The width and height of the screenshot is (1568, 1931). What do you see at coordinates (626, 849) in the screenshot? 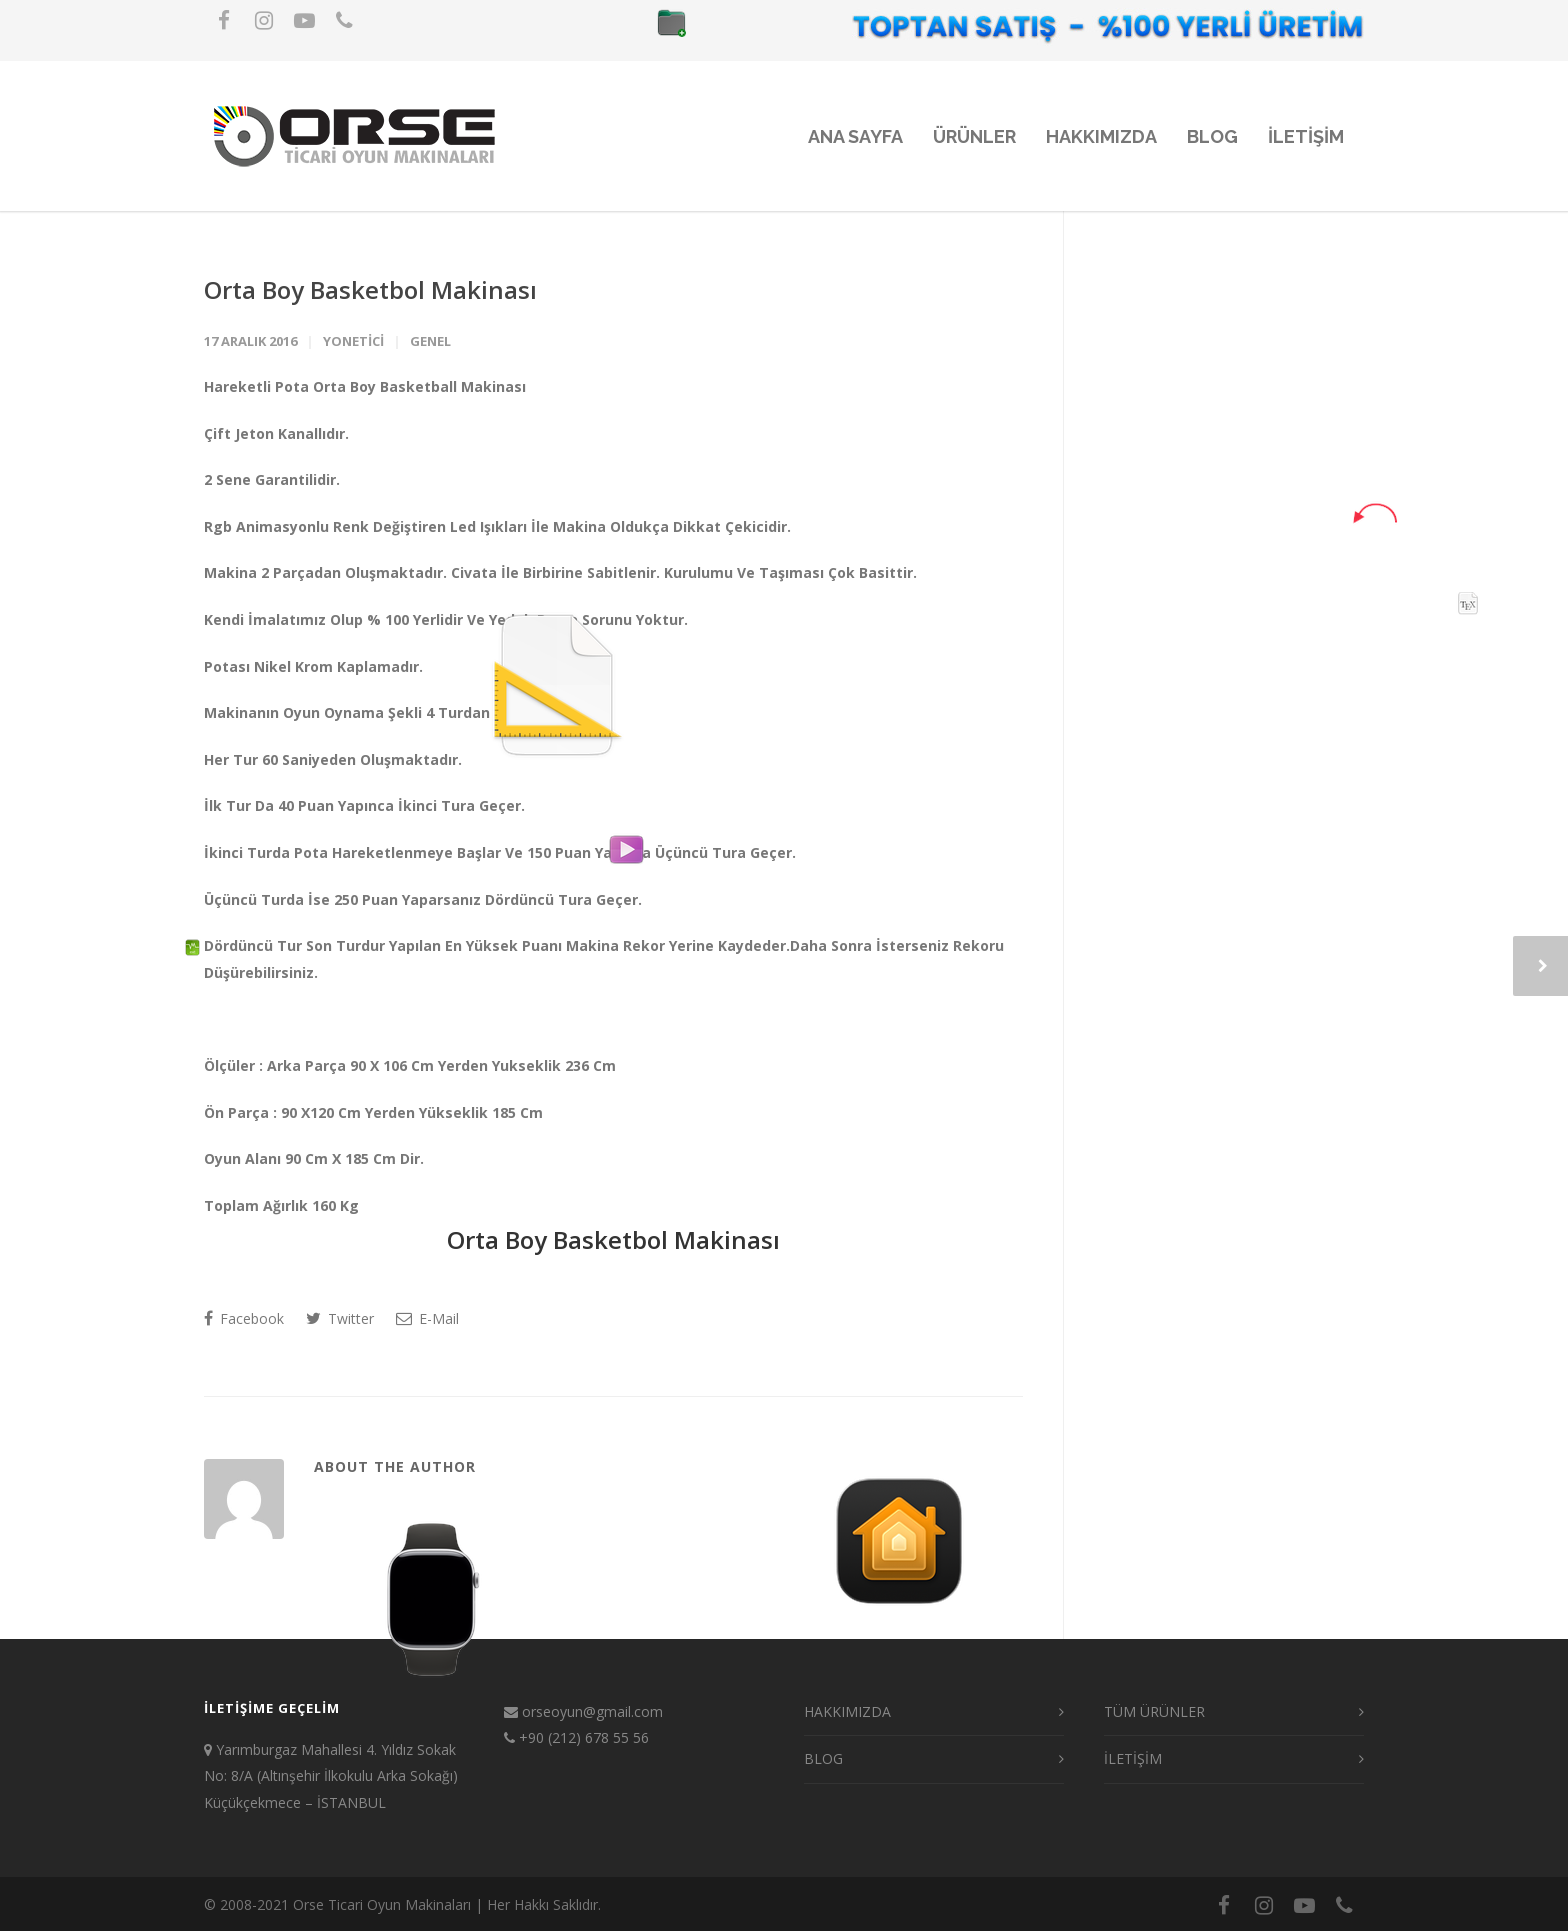
I see `open totem video player` at bounding box center [626, 849].